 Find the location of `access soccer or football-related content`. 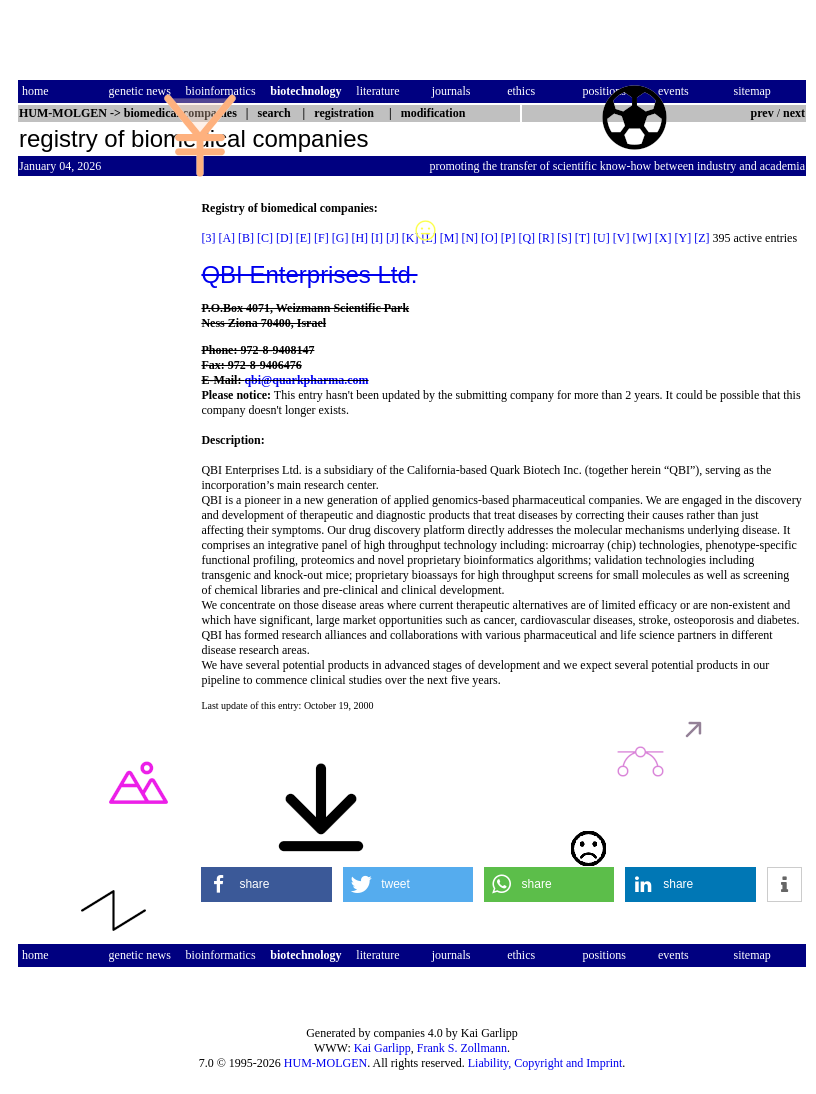

access soccer or football-related content is located at coordinates (634, 117).